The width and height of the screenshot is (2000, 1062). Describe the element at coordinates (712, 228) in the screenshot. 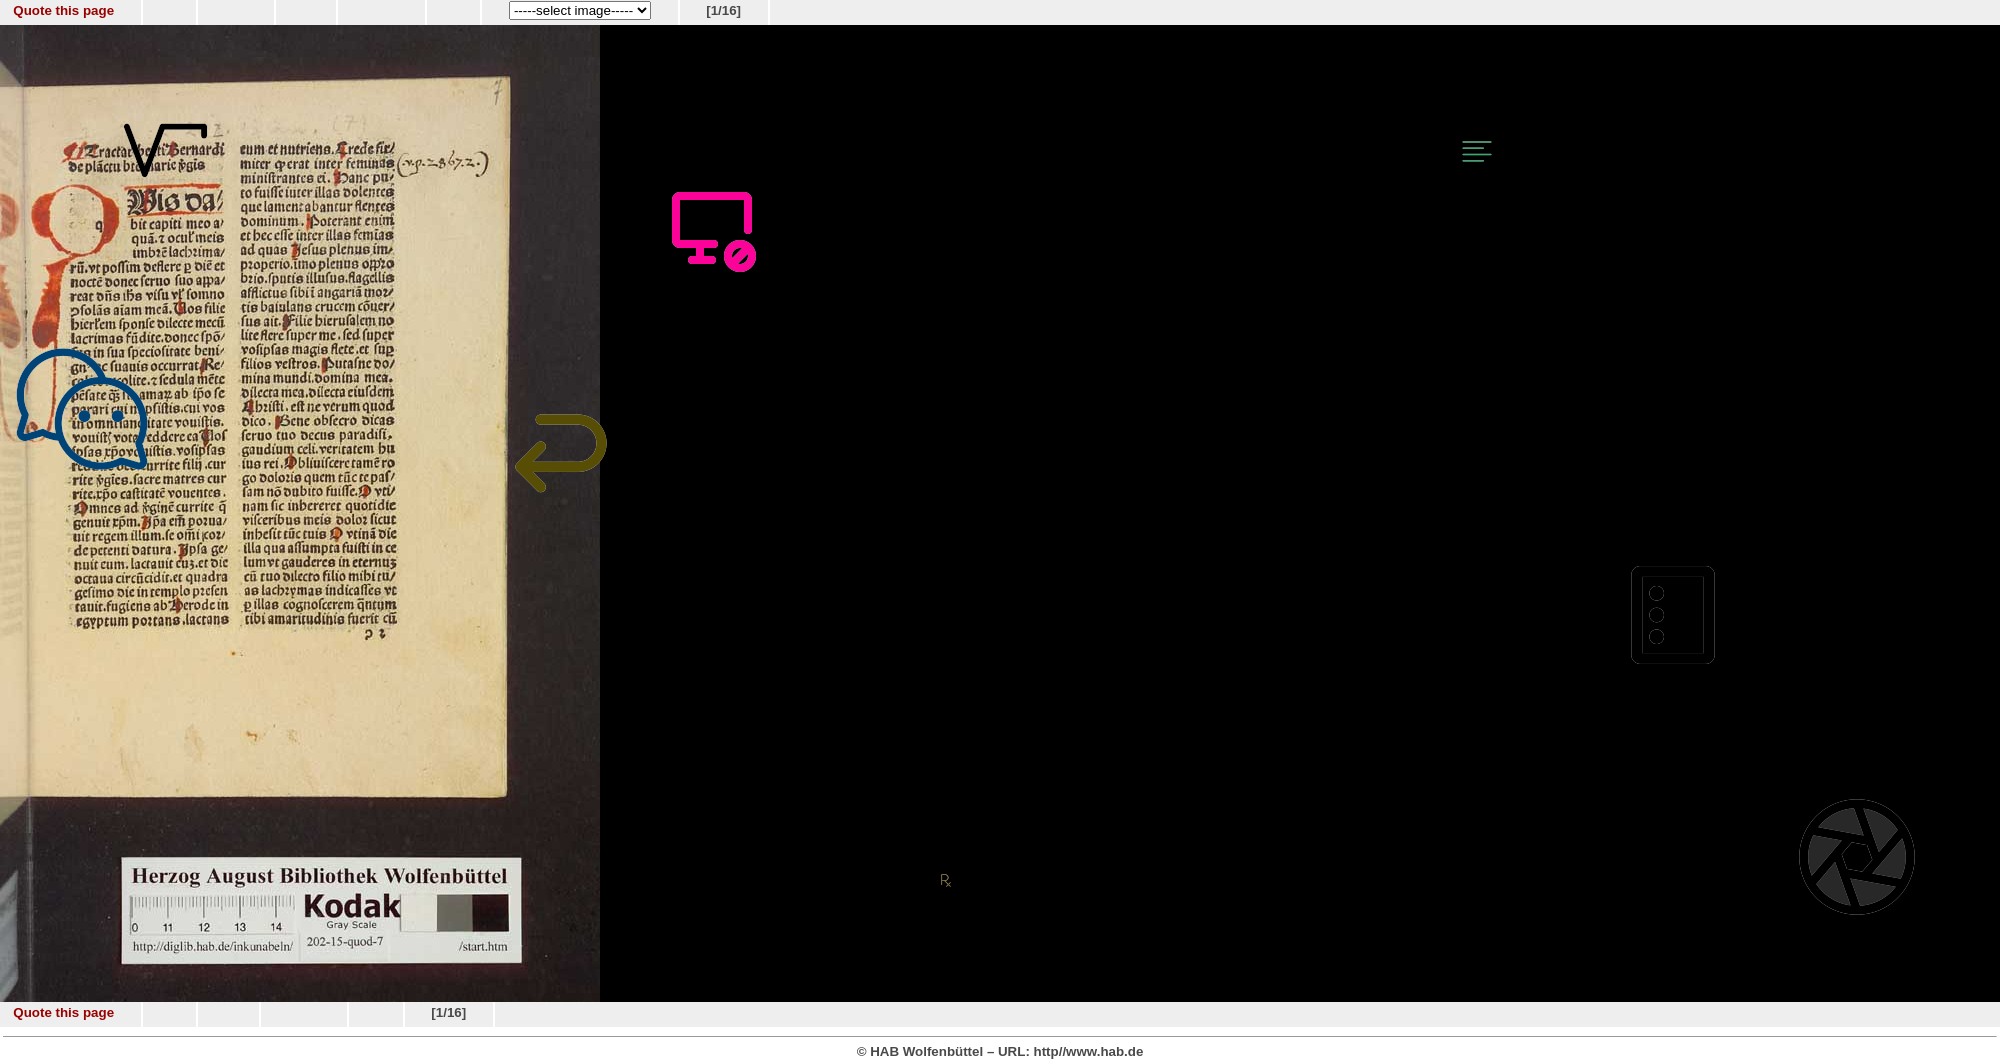

I see `cancel or disconnect desktop device` at that location.